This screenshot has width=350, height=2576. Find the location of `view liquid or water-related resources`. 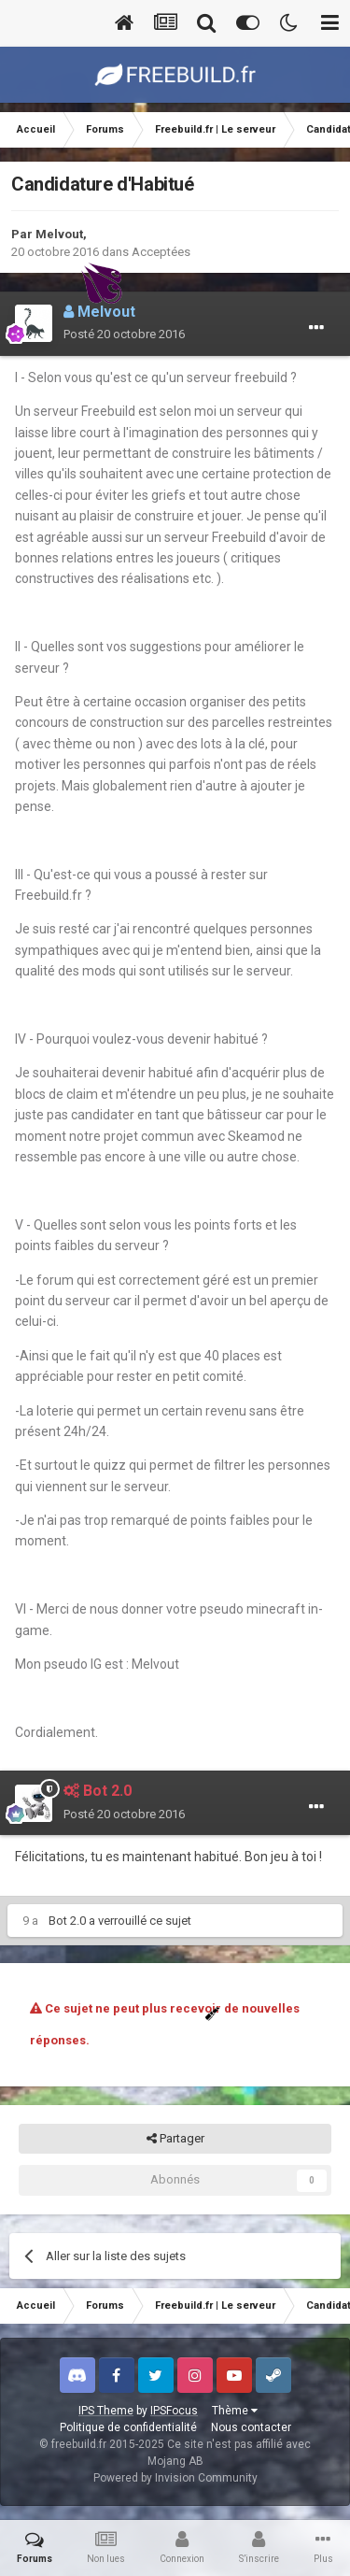

view liquid or water-related resources is located at coordinates (101, 282).